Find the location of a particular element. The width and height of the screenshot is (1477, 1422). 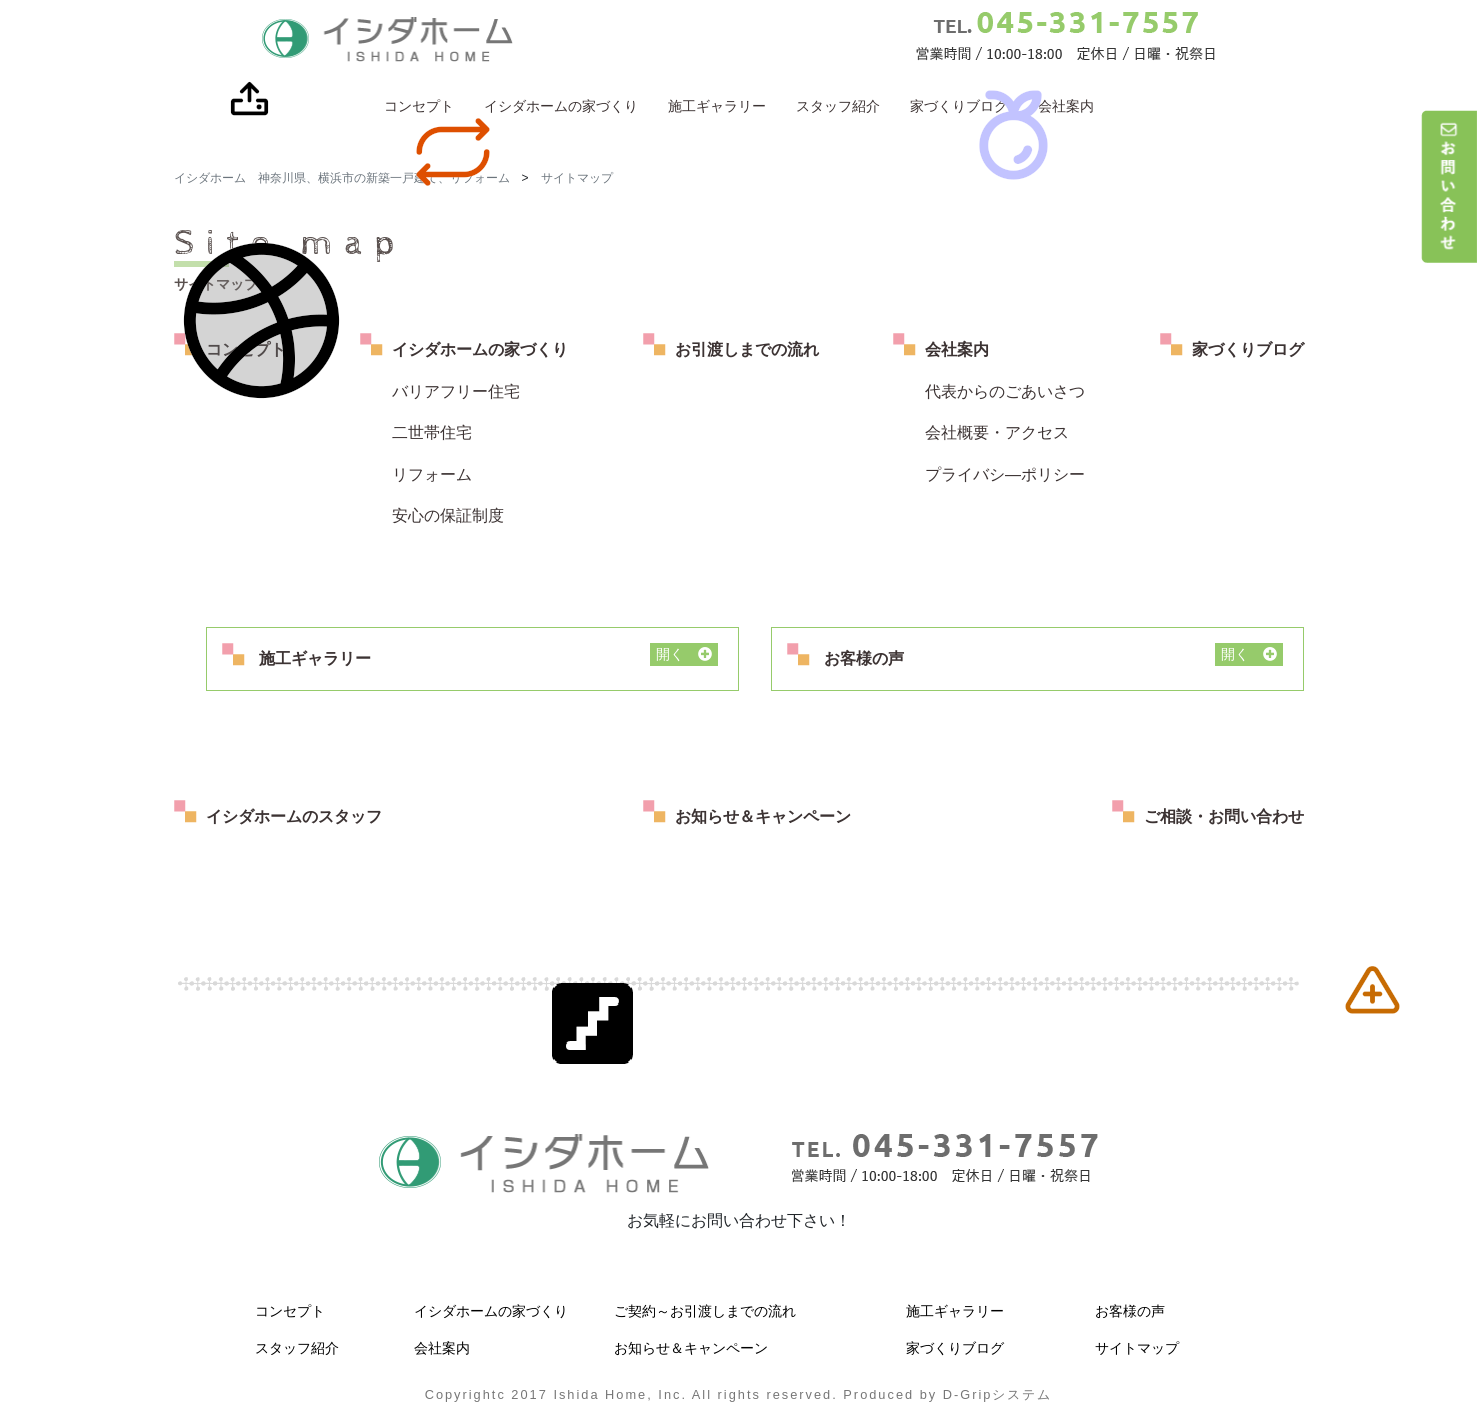

indicates stairs or stairway access is located at coordinates (592, 1023).